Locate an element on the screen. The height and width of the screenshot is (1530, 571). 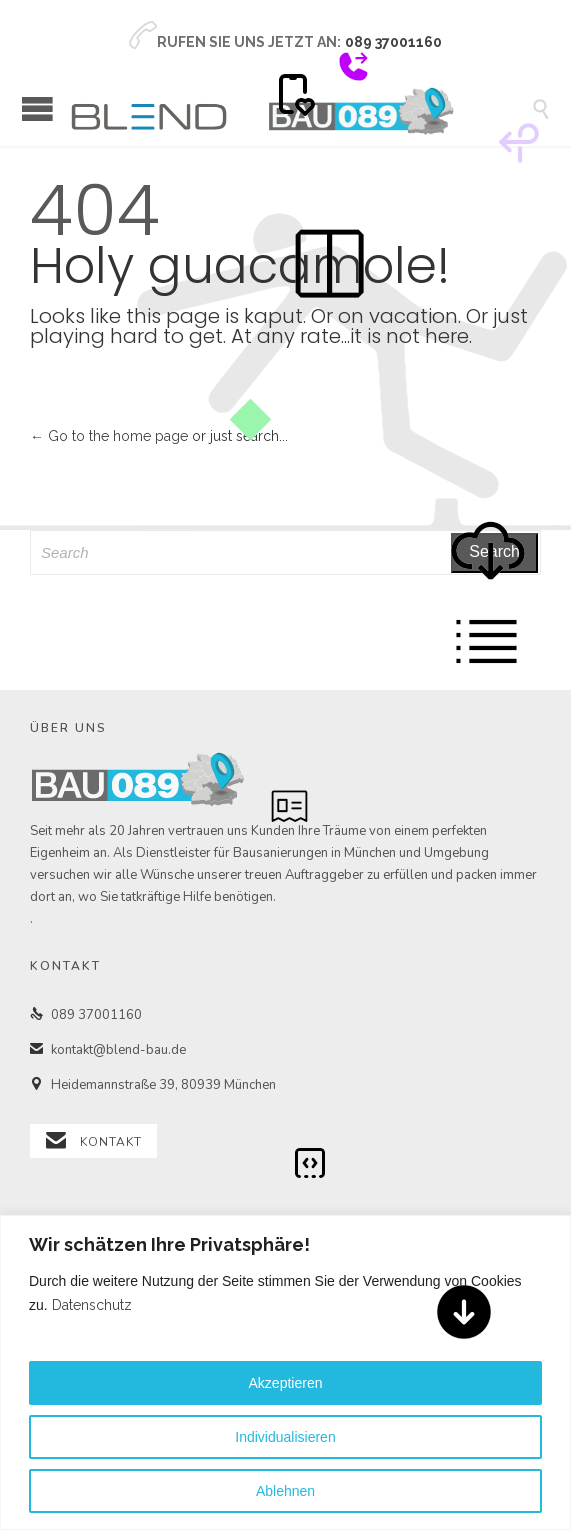
download file or content is located at coordinates (464, 1312).